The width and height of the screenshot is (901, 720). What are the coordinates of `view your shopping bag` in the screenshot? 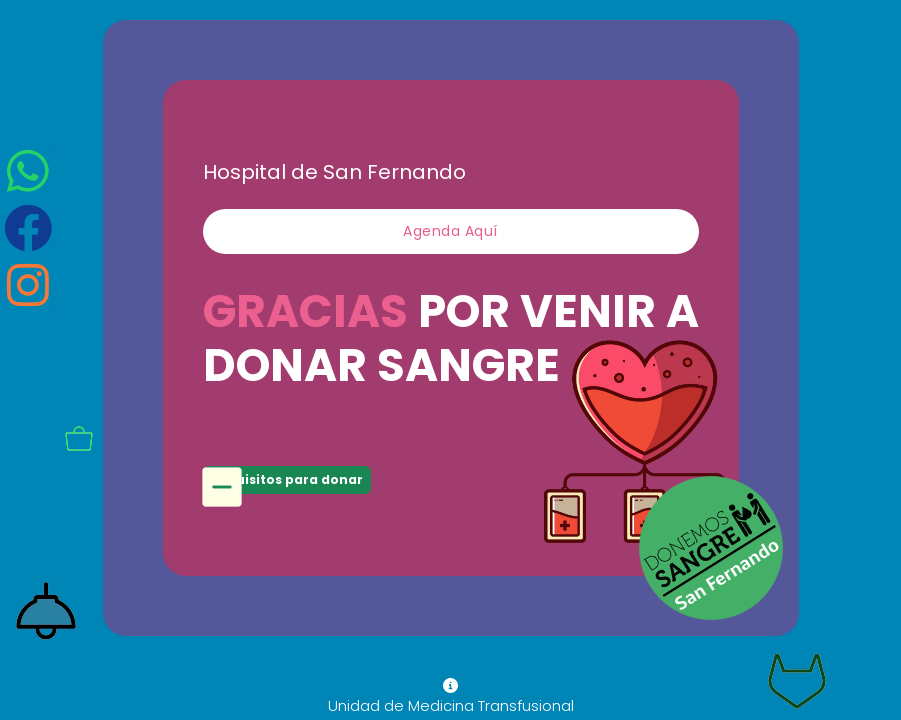 It's located at (79, 440).